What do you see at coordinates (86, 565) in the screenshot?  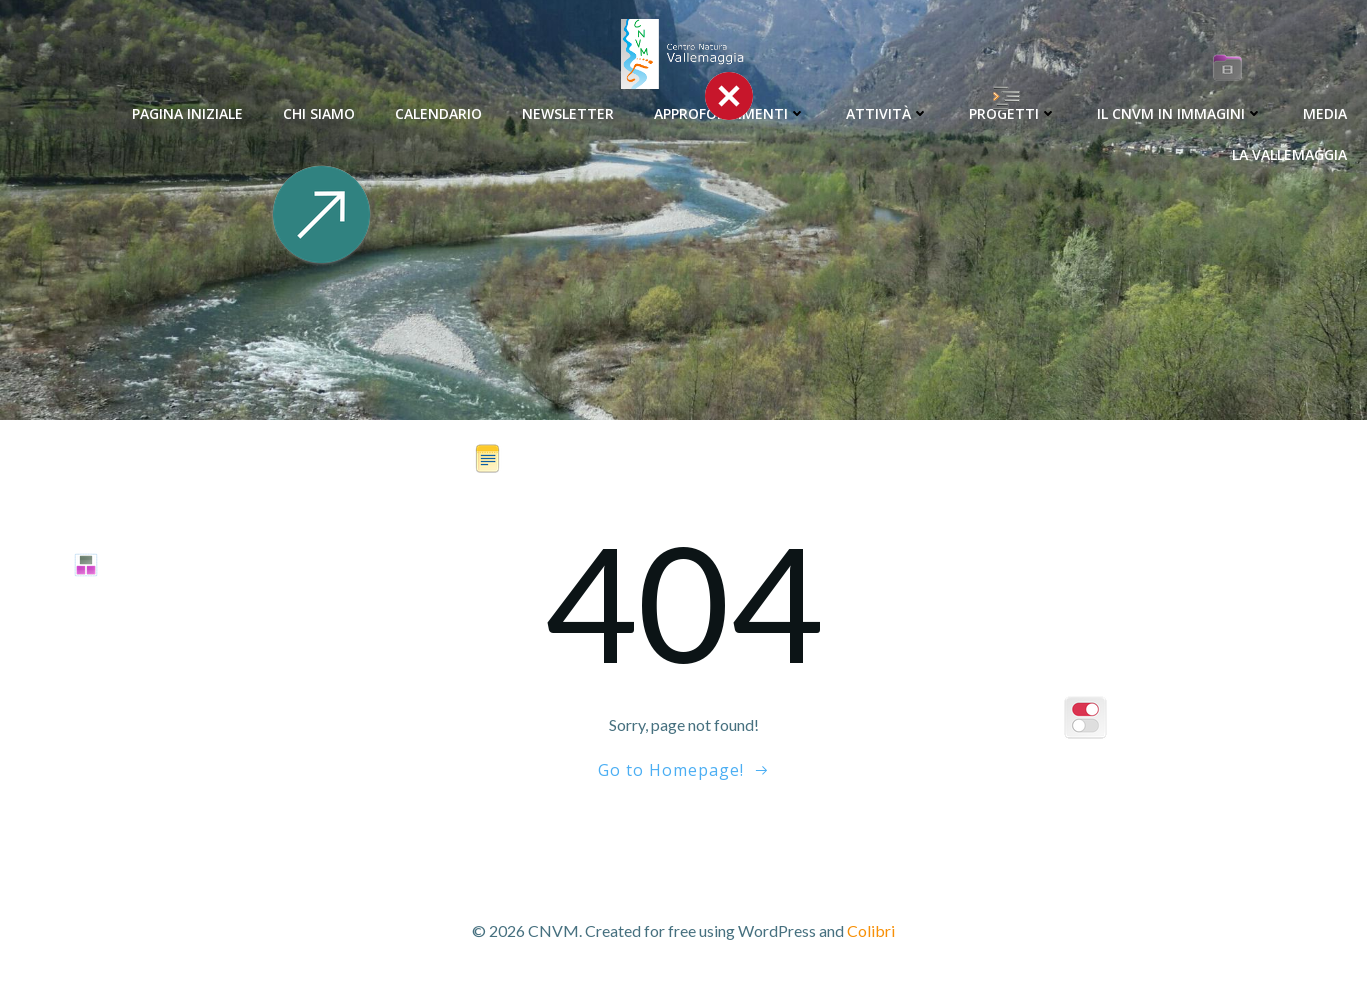 I see `select all items in the current view` at bounding box center [86, 565].